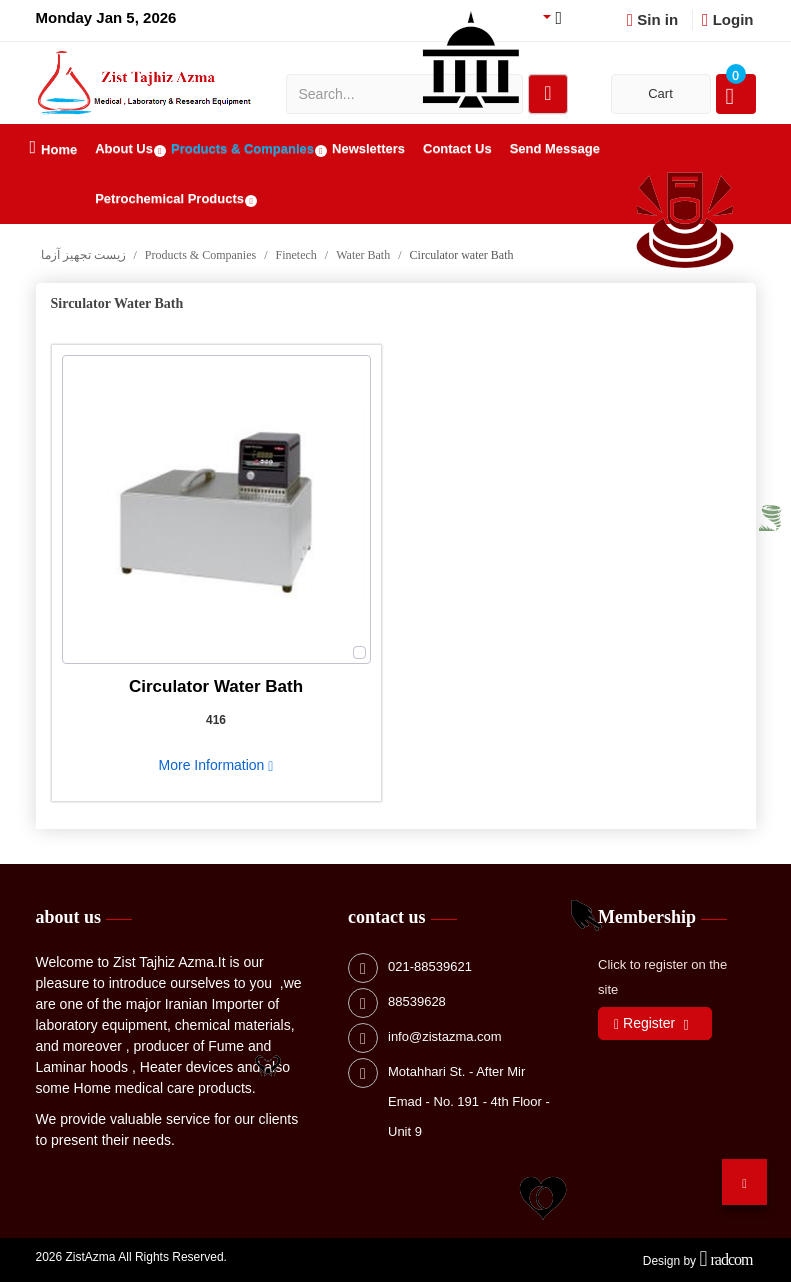 The height and width of the screenshot is (1282, 791). Describe the element at coordinates (772, 518) in the screenshot. I see `indicates severe weather alert or tornado warning` at that location.